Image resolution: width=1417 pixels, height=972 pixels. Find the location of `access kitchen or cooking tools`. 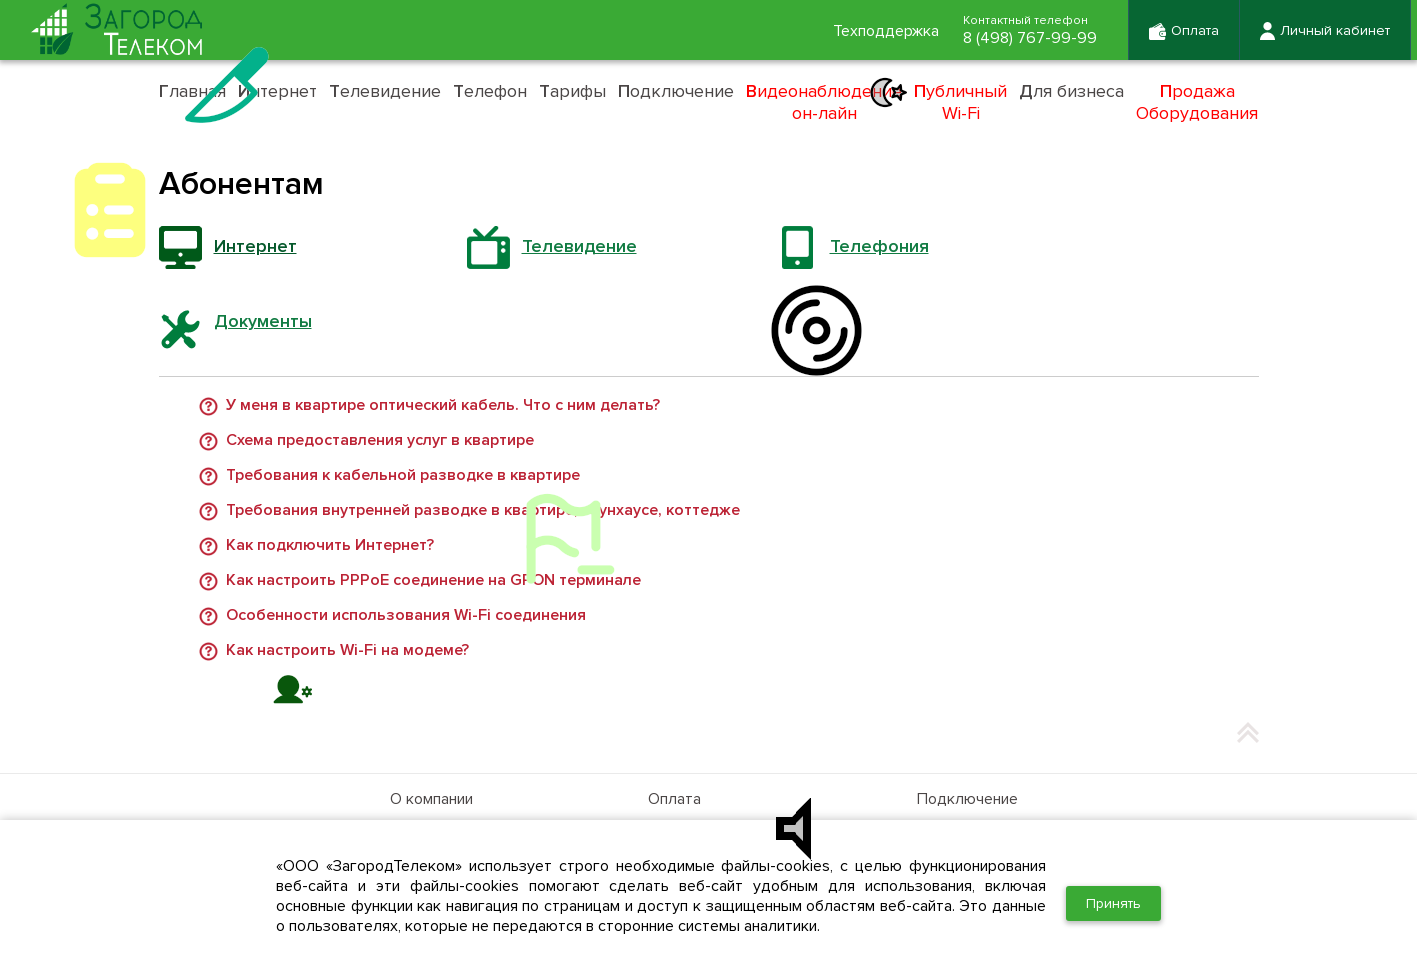

access kitchen or cooking tools is located at coordinates (227, 86).